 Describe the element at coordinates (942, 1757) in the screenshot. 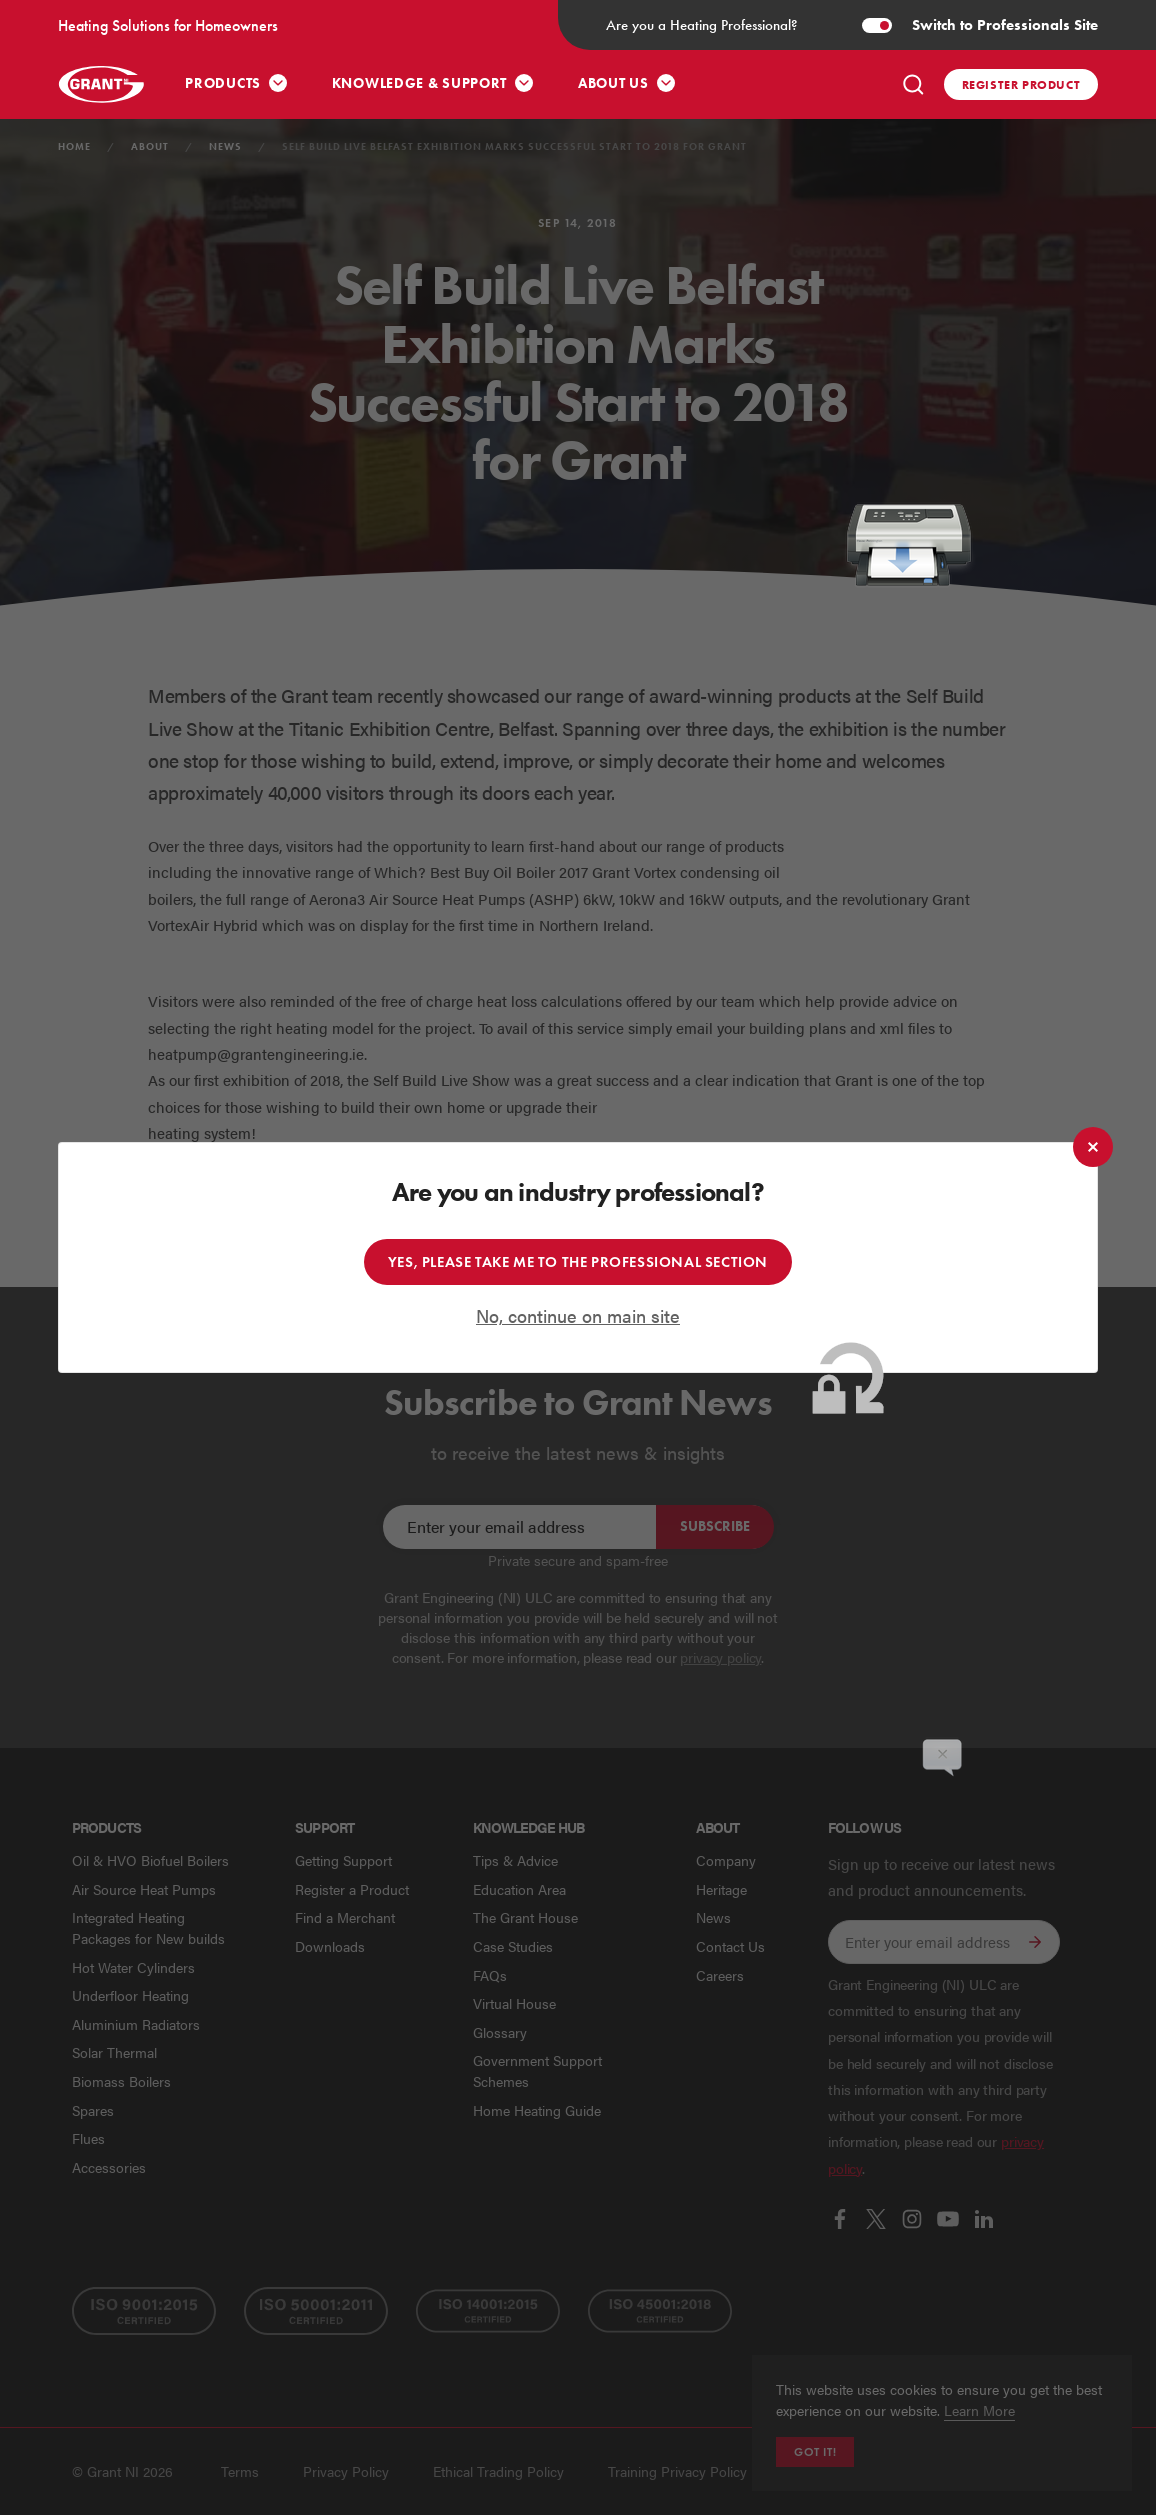

I see `indicates a user is offline or unavailable` at that location.